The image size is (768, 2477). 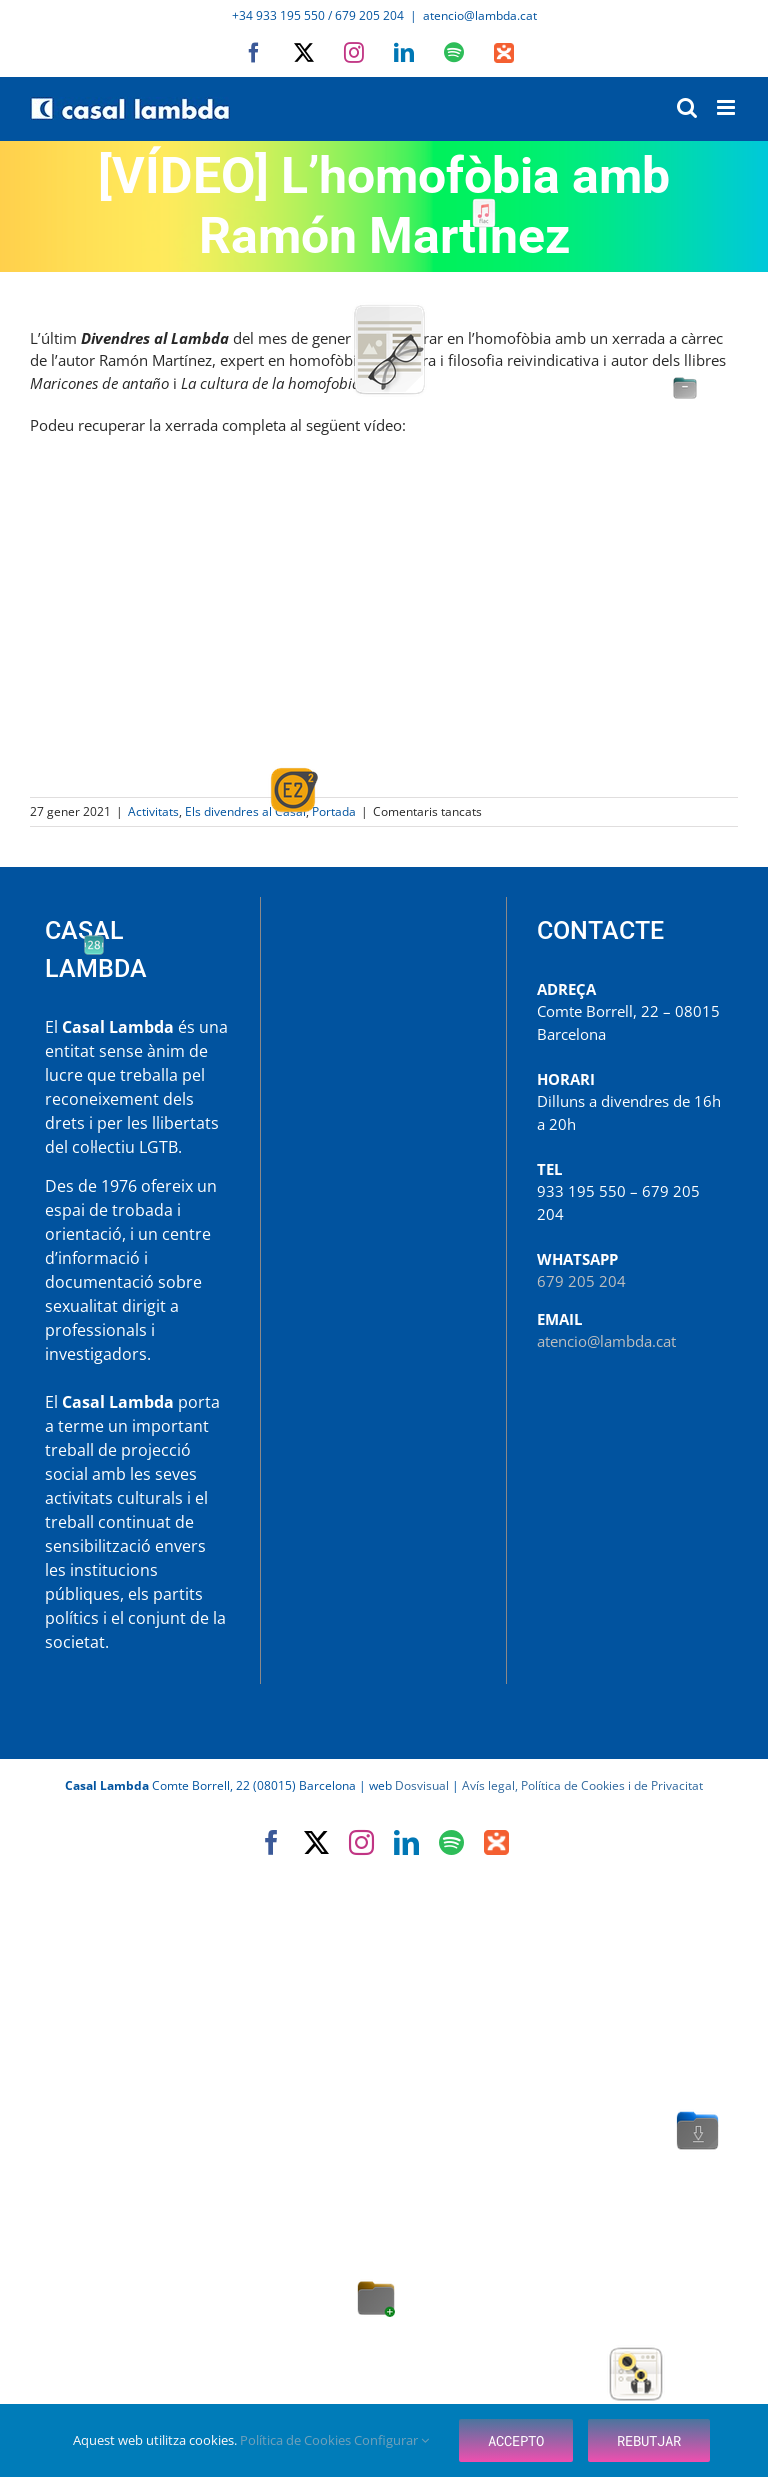 What do you see at coordinates (376, 2298) in the screenshot?
I see `create a new folder` at bounding box center [376, 2298].